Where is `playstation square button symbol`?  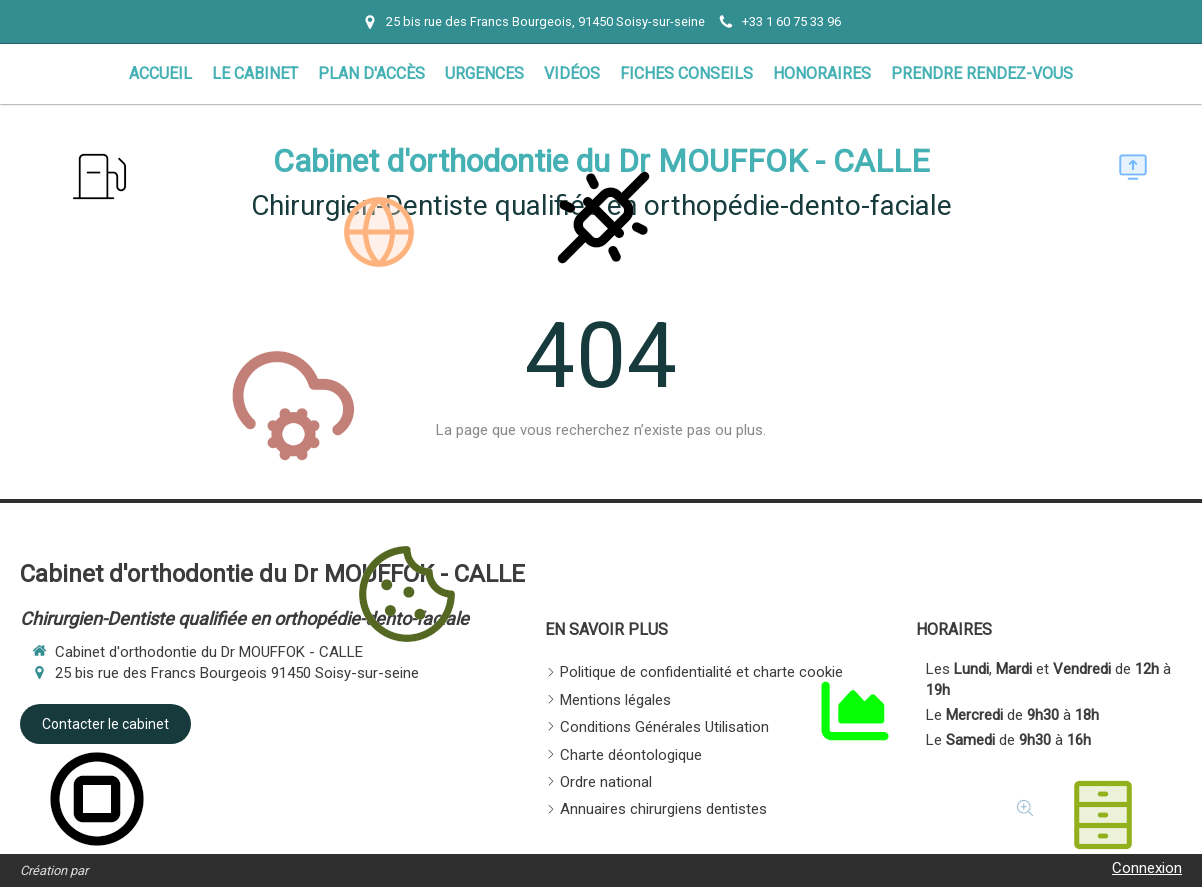
playstation square button symbol is located at coordinates (97, 799).